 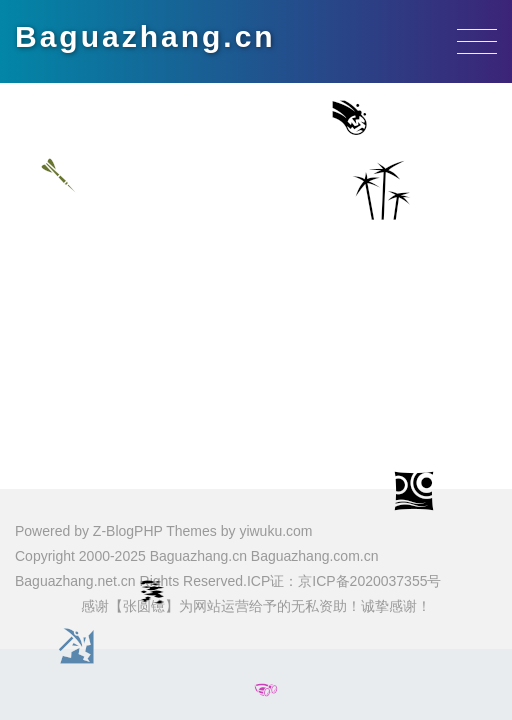 What do you see at coordinates (266, 690) in the screenshot?
I see `select steampunk goggles accessory for your avatar` at bounding box center [266, 690].